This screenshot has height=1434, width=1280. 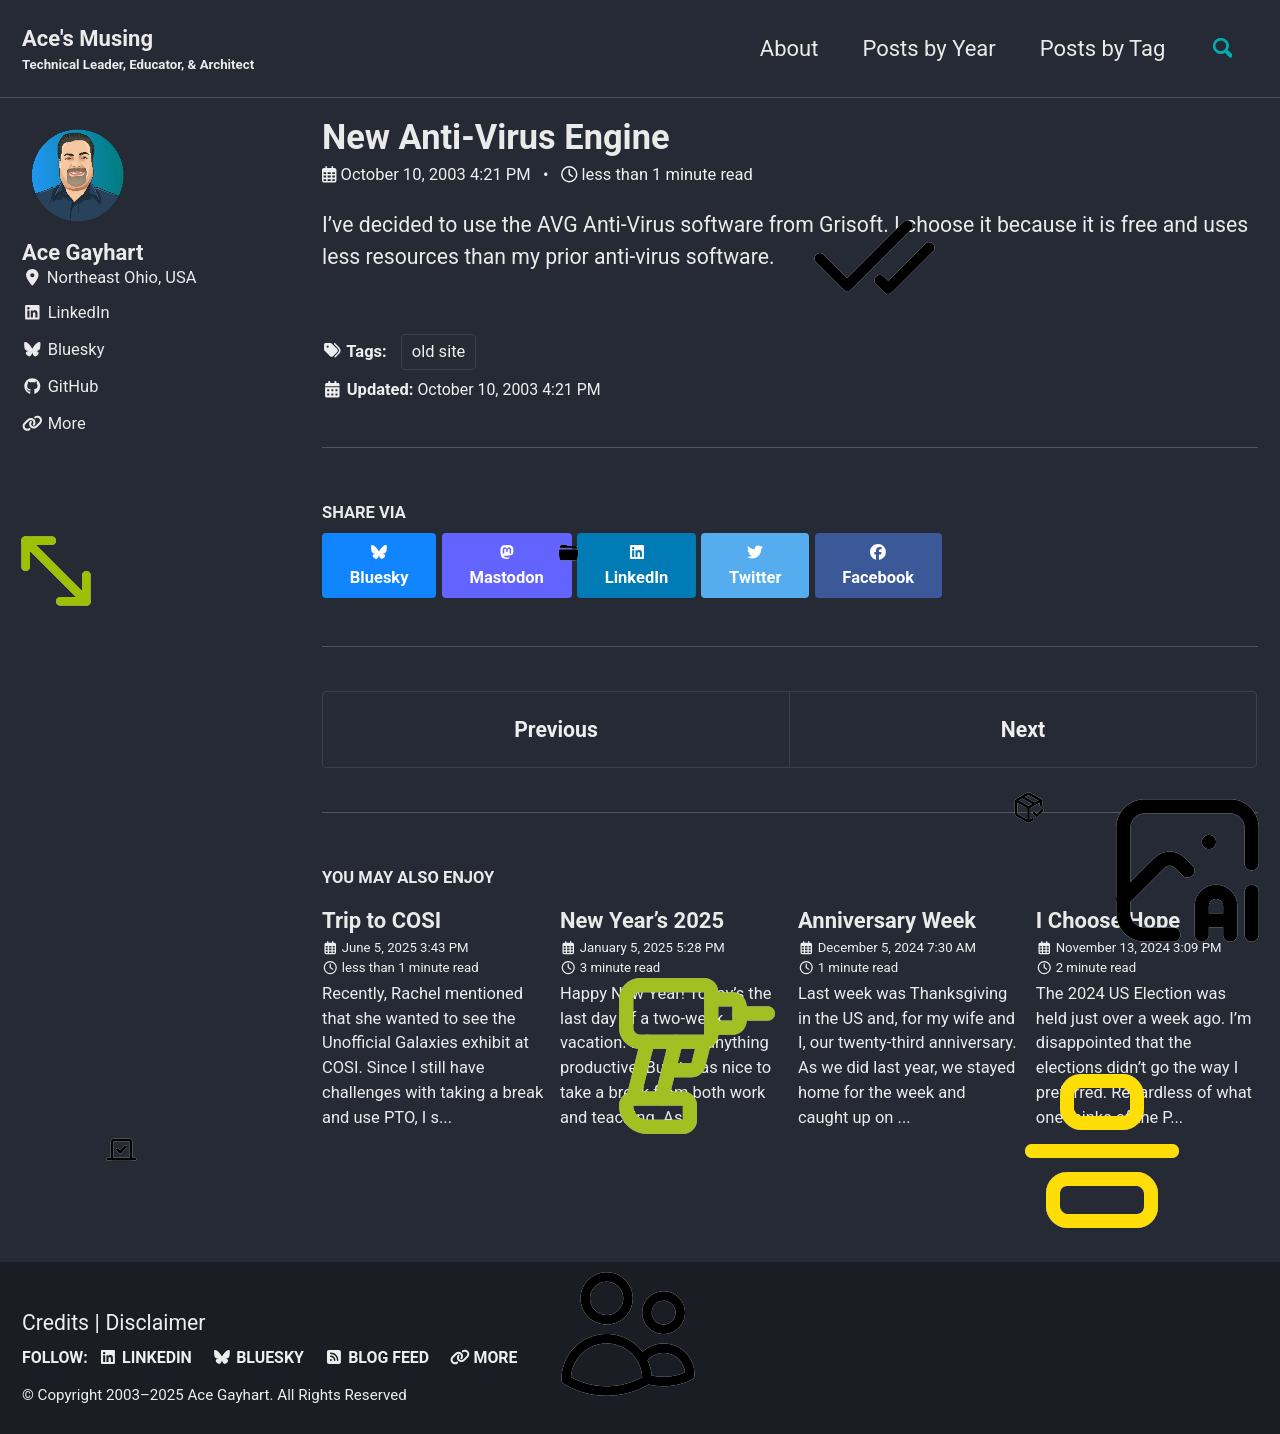 What do you see at coordinates (121, 1149) in the screenshot?
I see `cast your vote or submit a ballot` at bounding box center [121, 1149].